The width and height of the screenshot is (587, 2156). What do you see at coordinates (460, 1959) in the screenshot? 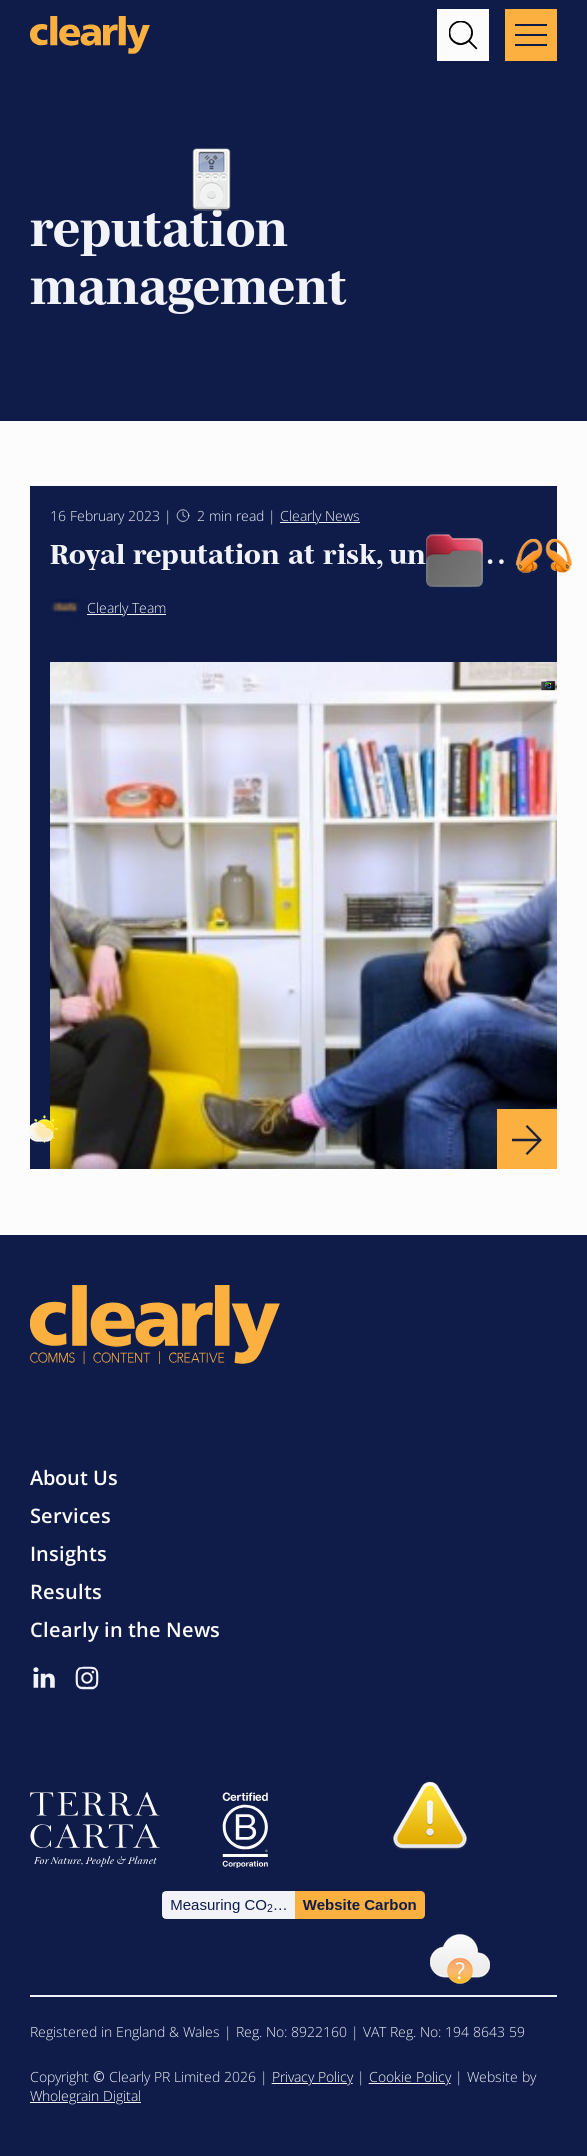
I see `weather data currently unavailable` at bounding box center [460, 1959].